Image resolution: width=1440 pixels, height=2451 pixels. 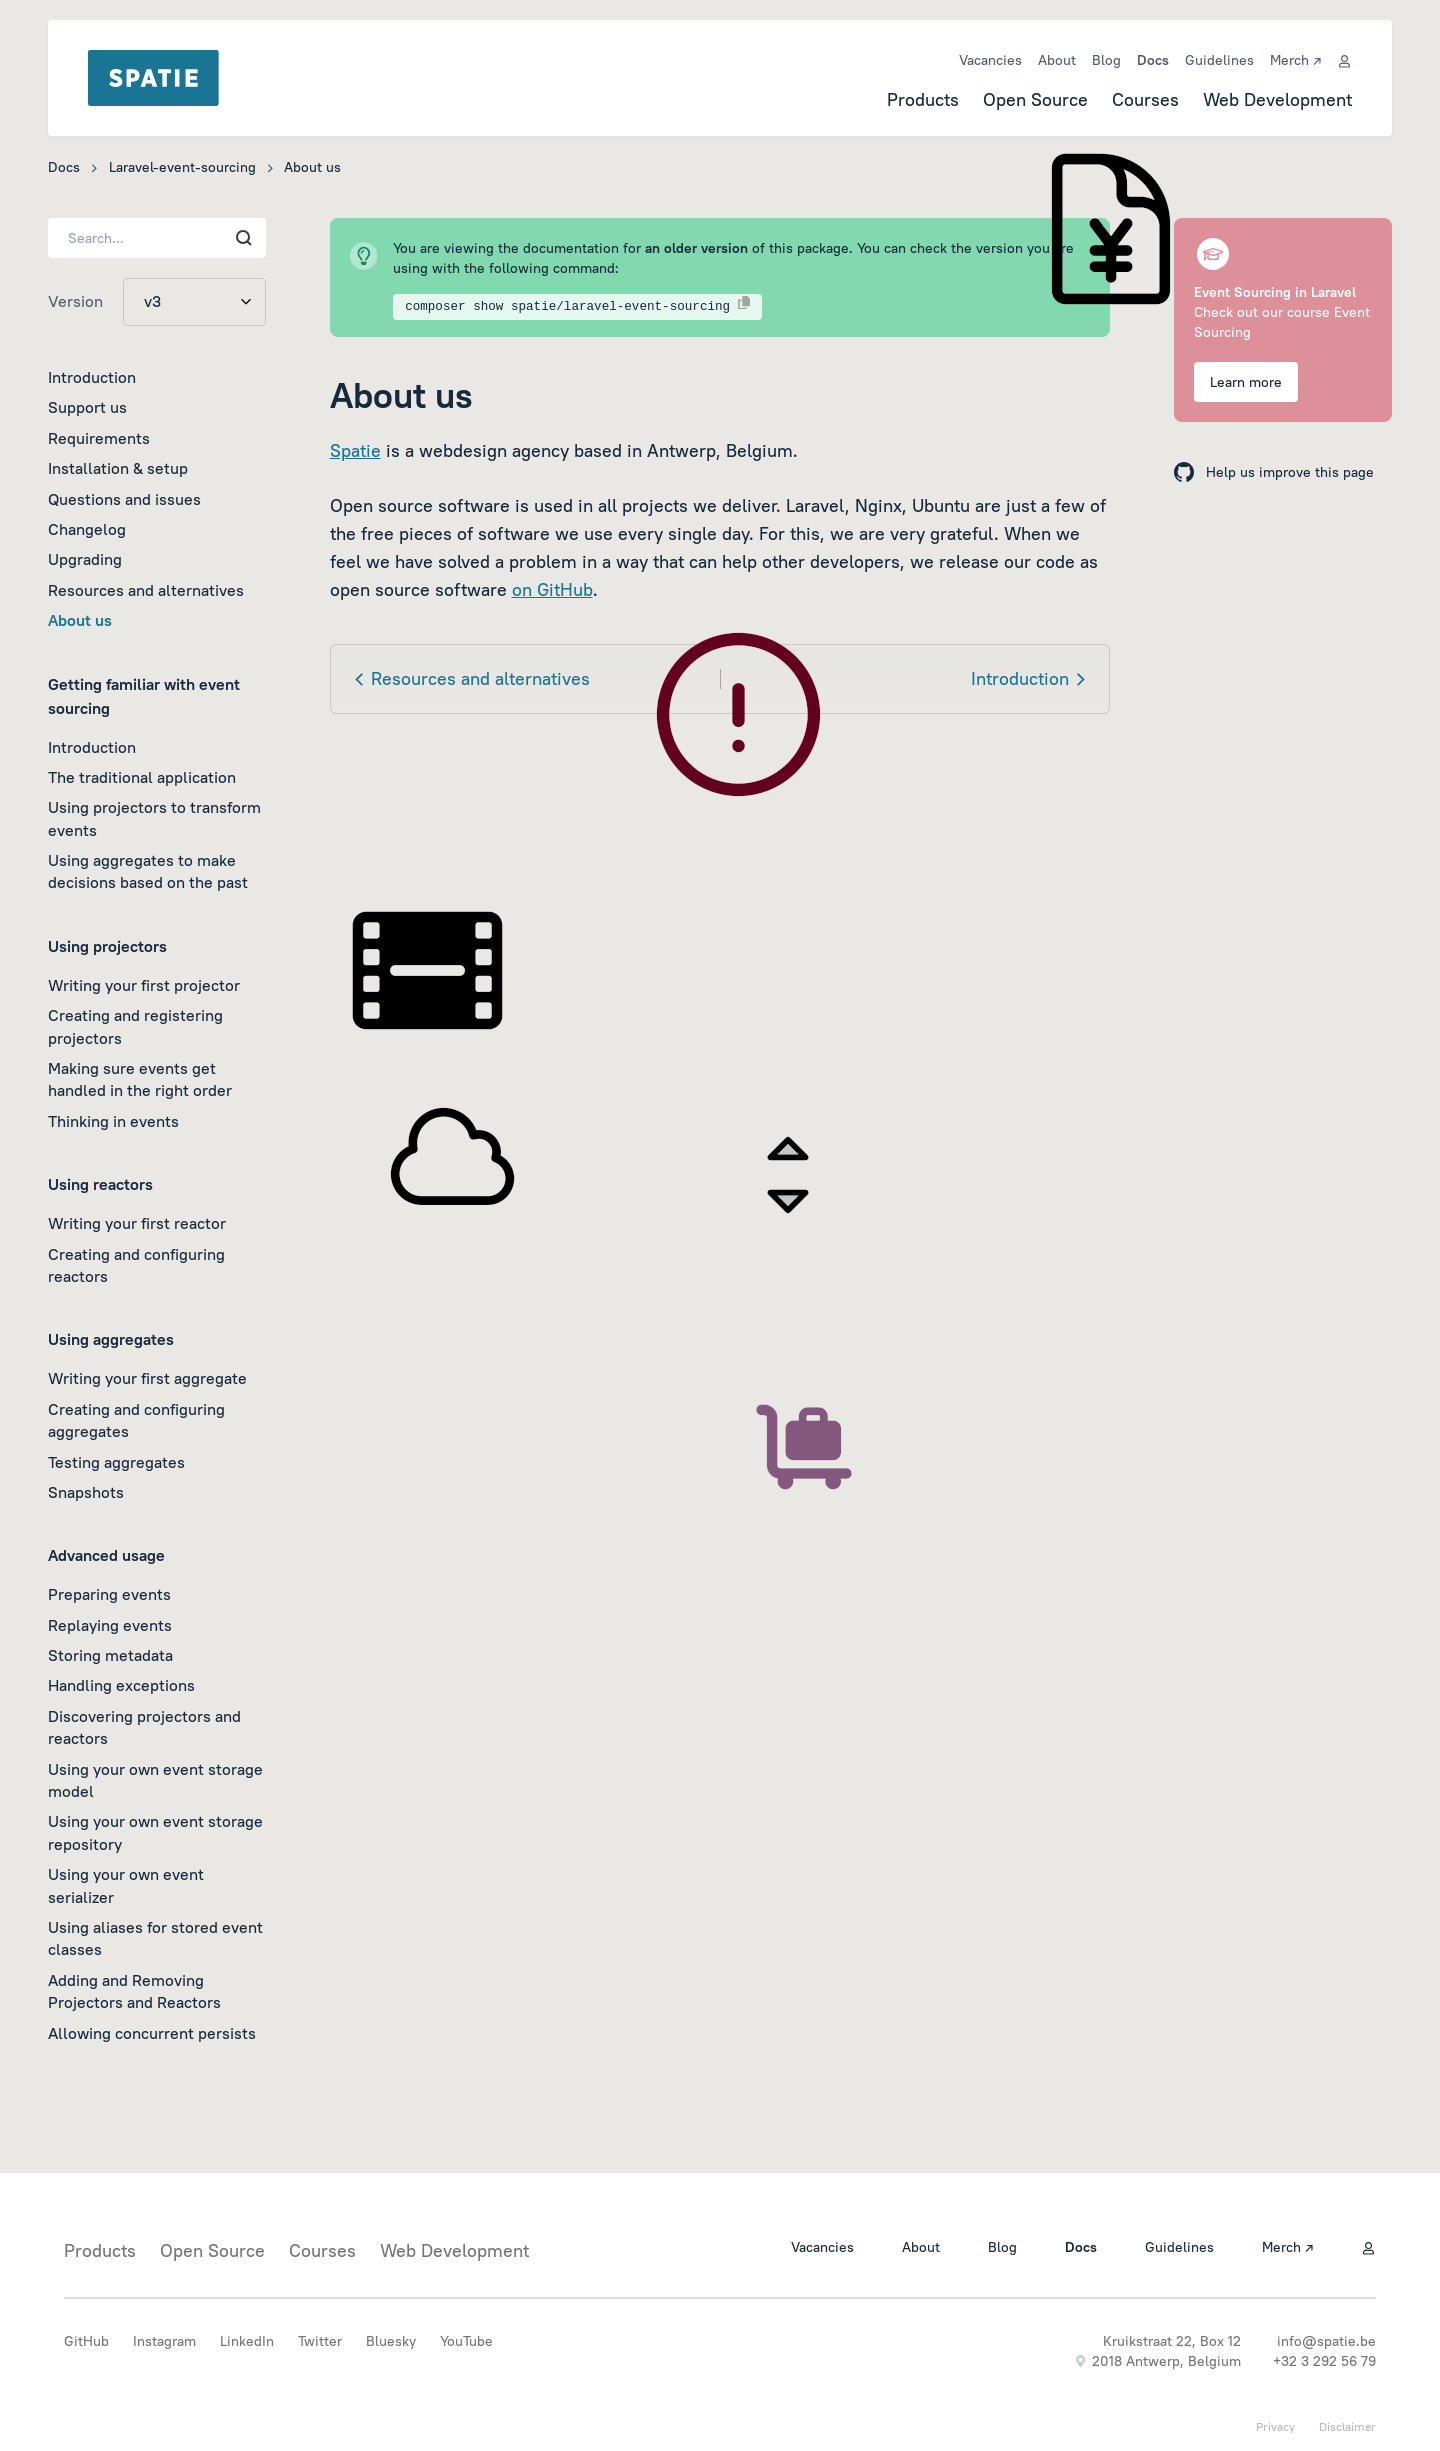 What do you see at coordinates (738, 714) in the screenshot?
I see `indicates a warning or alert requiring attention` at bounding box center [738, 714].